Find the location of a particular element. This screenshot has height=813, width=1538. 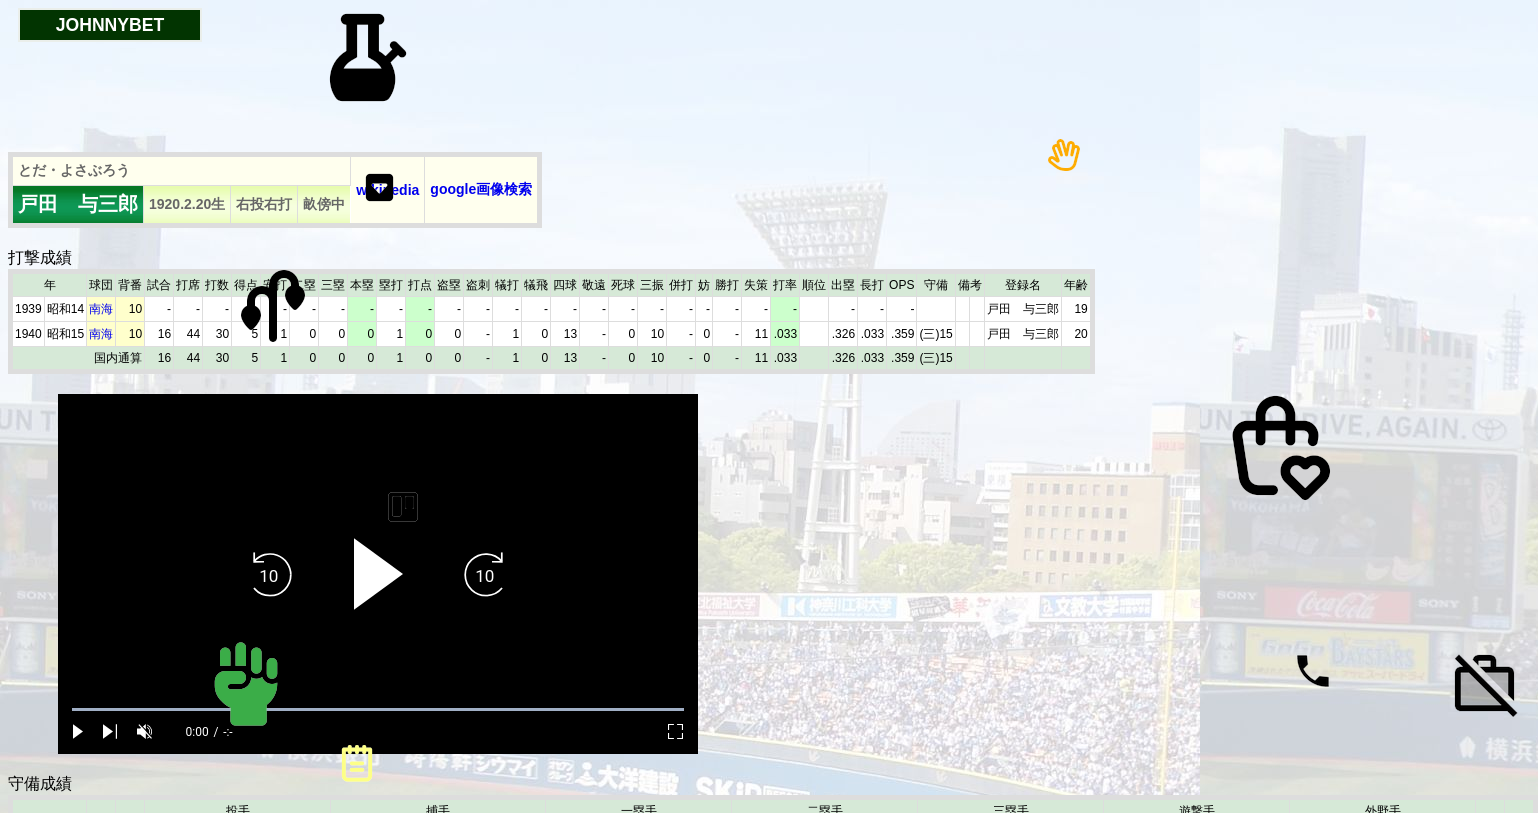

view your wishlist or saved items is located at coordinates (1275, 445).